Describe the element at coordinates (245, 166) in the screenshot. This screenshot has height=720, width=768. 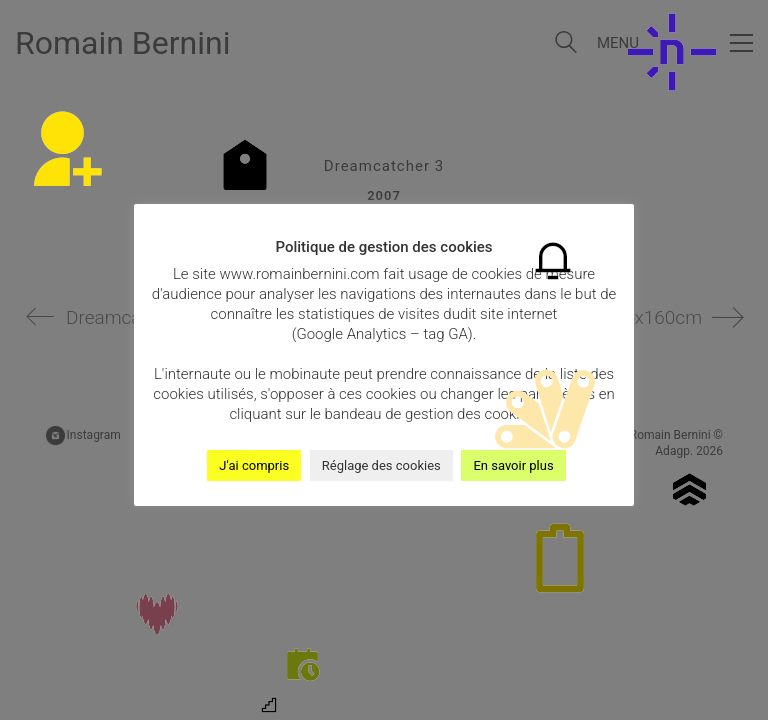
I see `navigate to home screen` at that location.